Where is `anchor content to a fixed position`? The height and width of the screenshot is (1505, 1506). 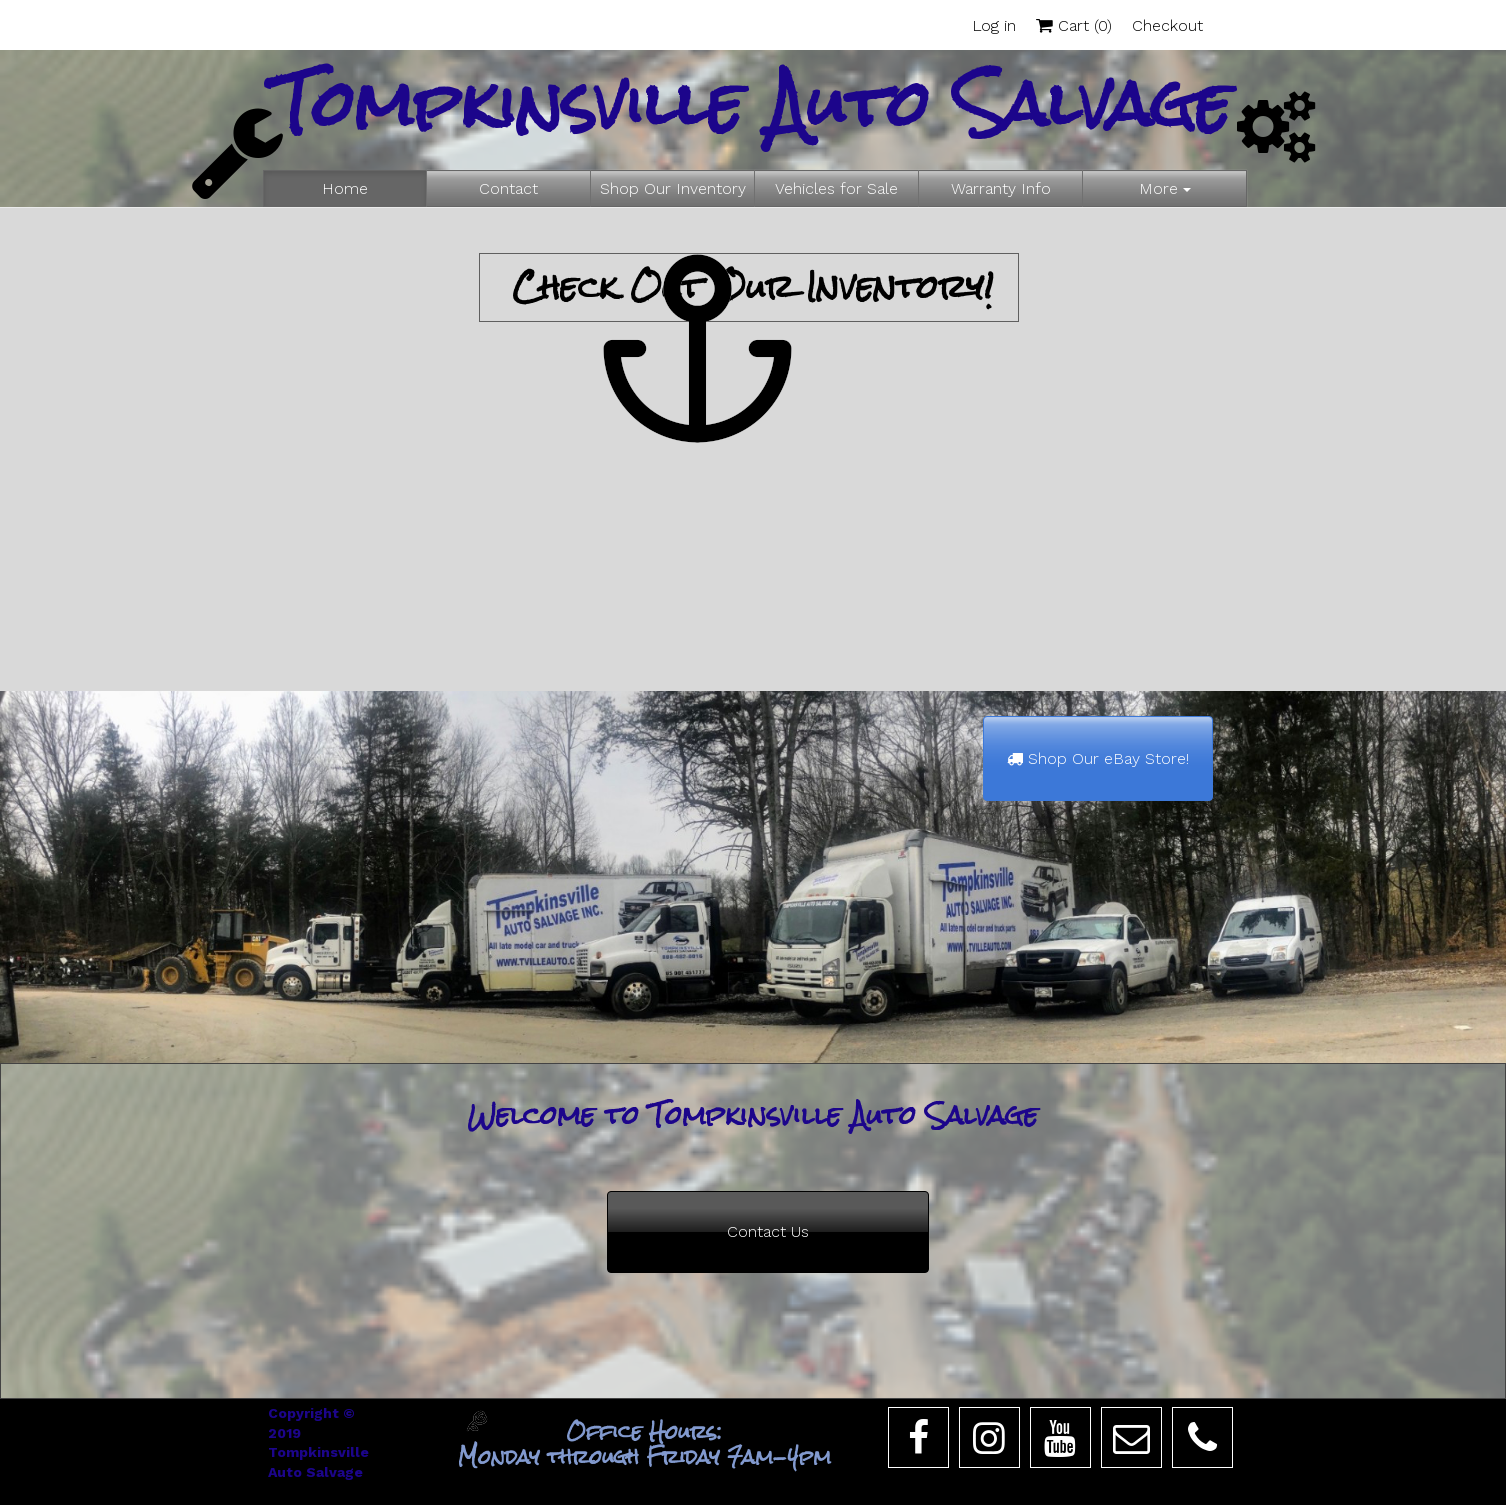
anchor content to a fixed position is located at coordinates (697, 348).